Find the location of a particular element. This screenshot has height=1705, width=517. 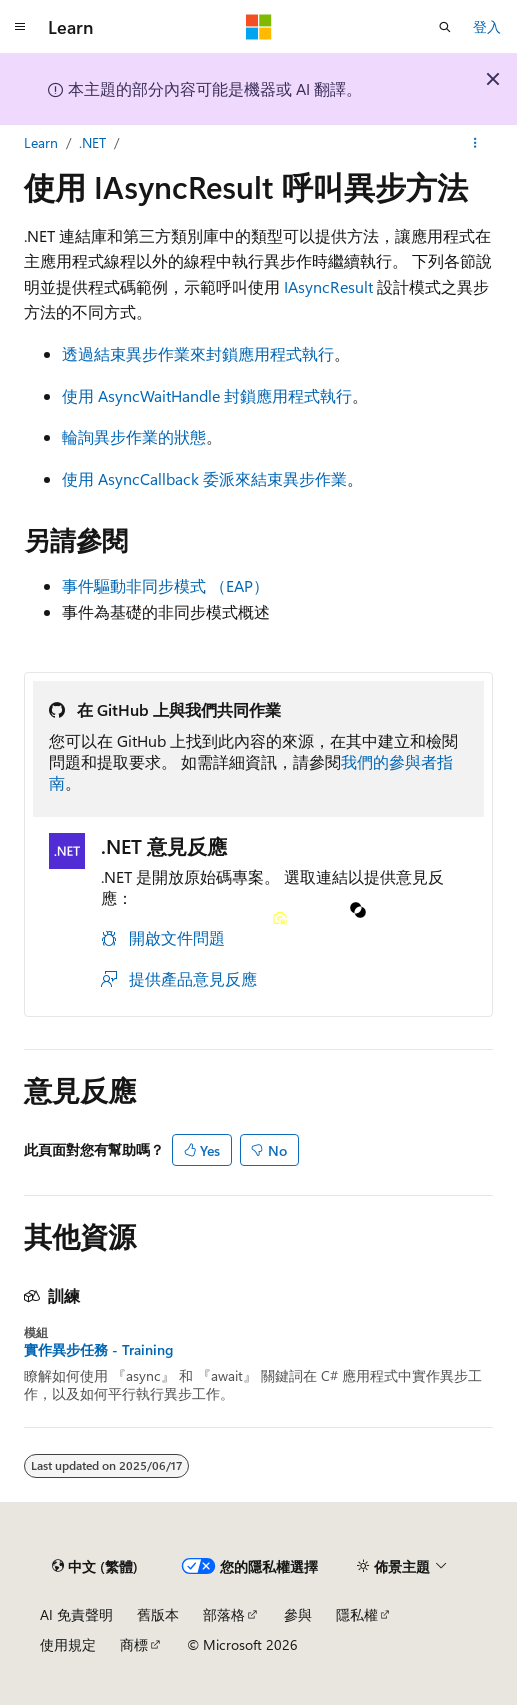

exclude overlapping selection areas is located at coordinates (358, 910).